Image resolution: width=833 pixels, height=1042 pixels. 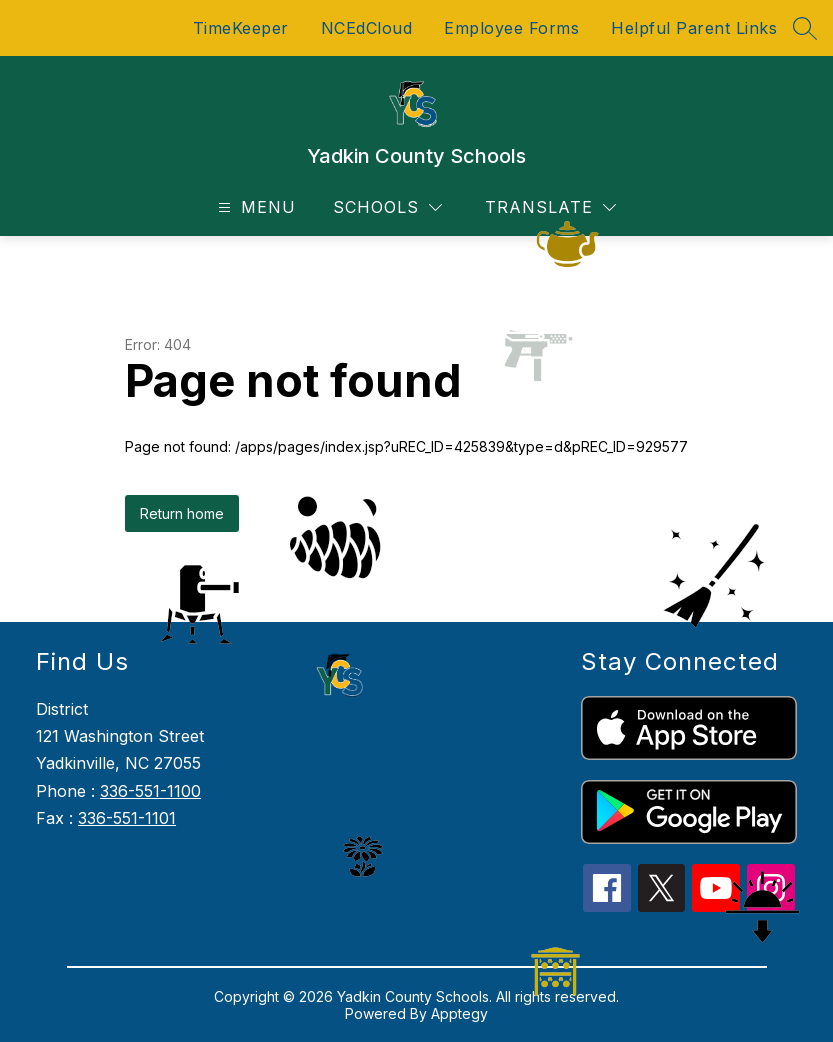 I want to click on indicates sunset or evening time period, so click(x=762, y=907).